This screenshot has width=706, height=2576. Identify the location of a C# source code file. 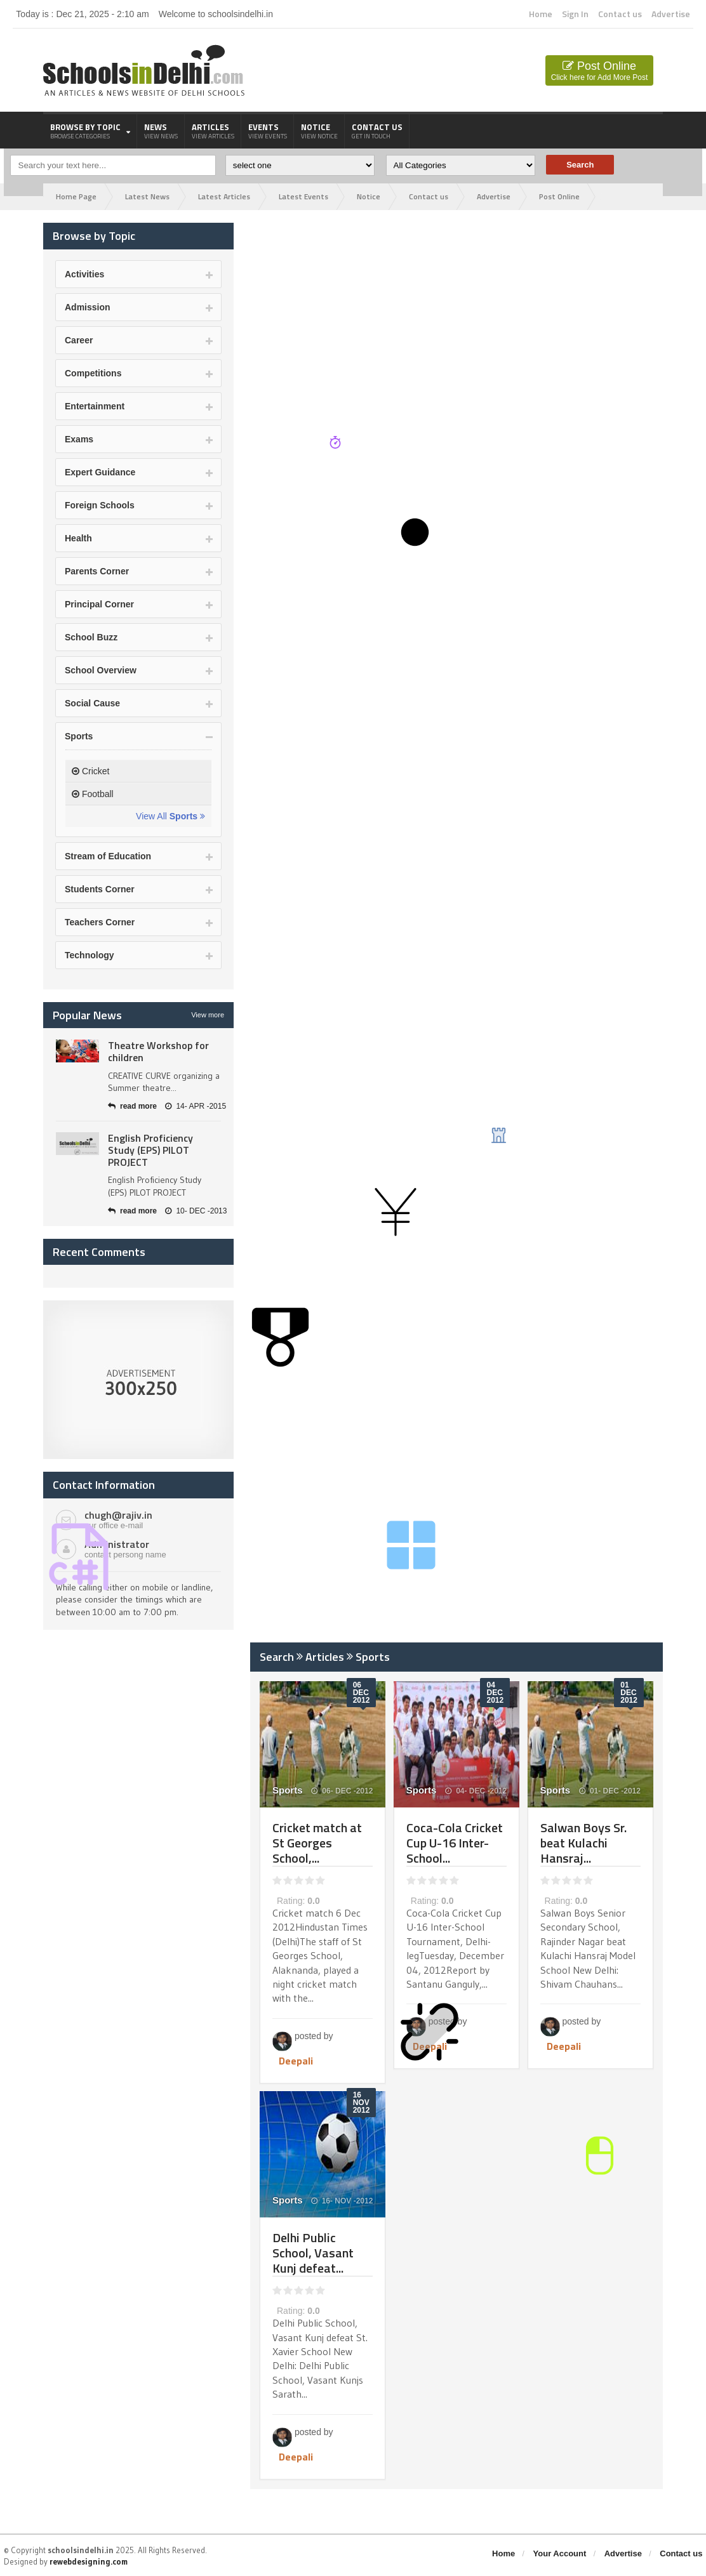
(80, 1557).